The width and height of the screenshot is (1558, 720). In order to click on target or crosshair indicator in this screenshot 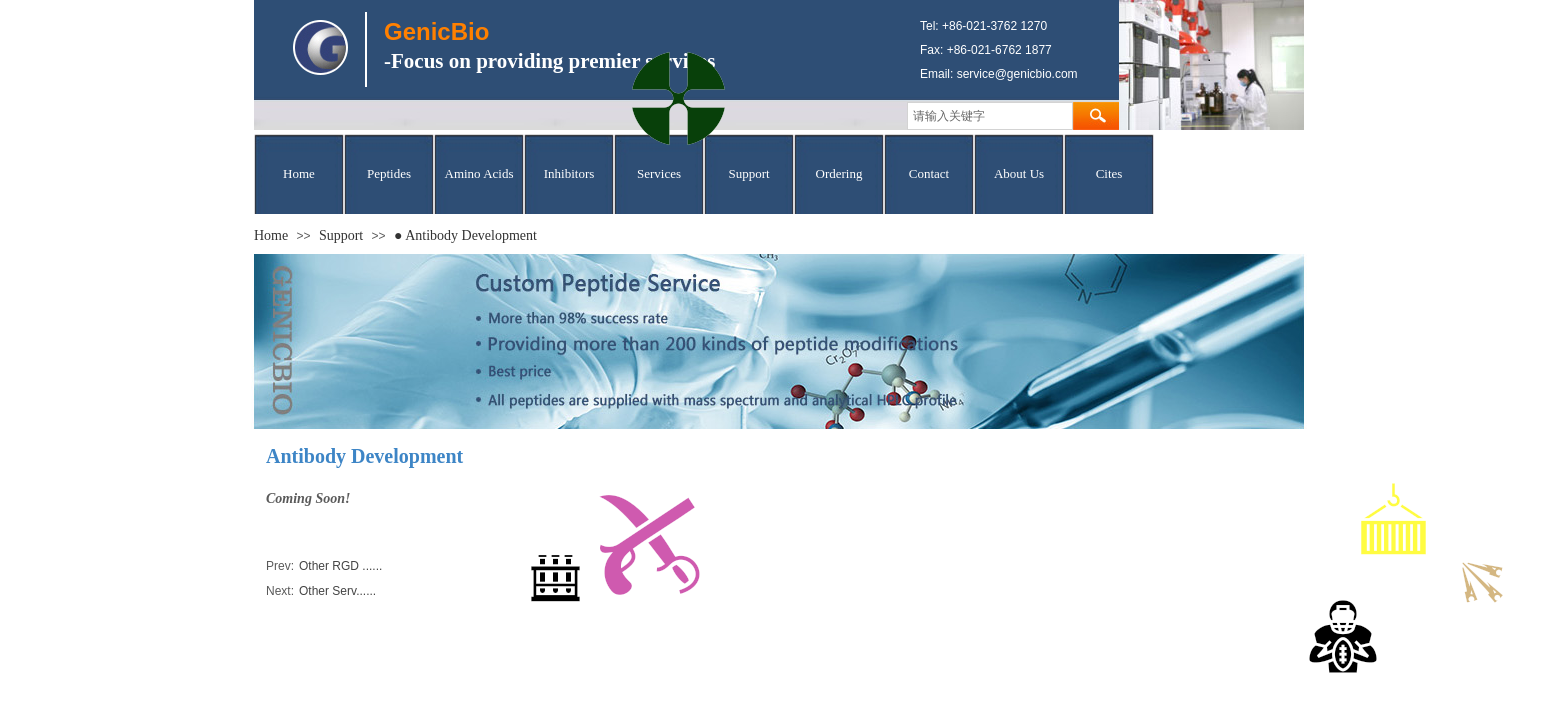, I will do `click(678, 98)`.